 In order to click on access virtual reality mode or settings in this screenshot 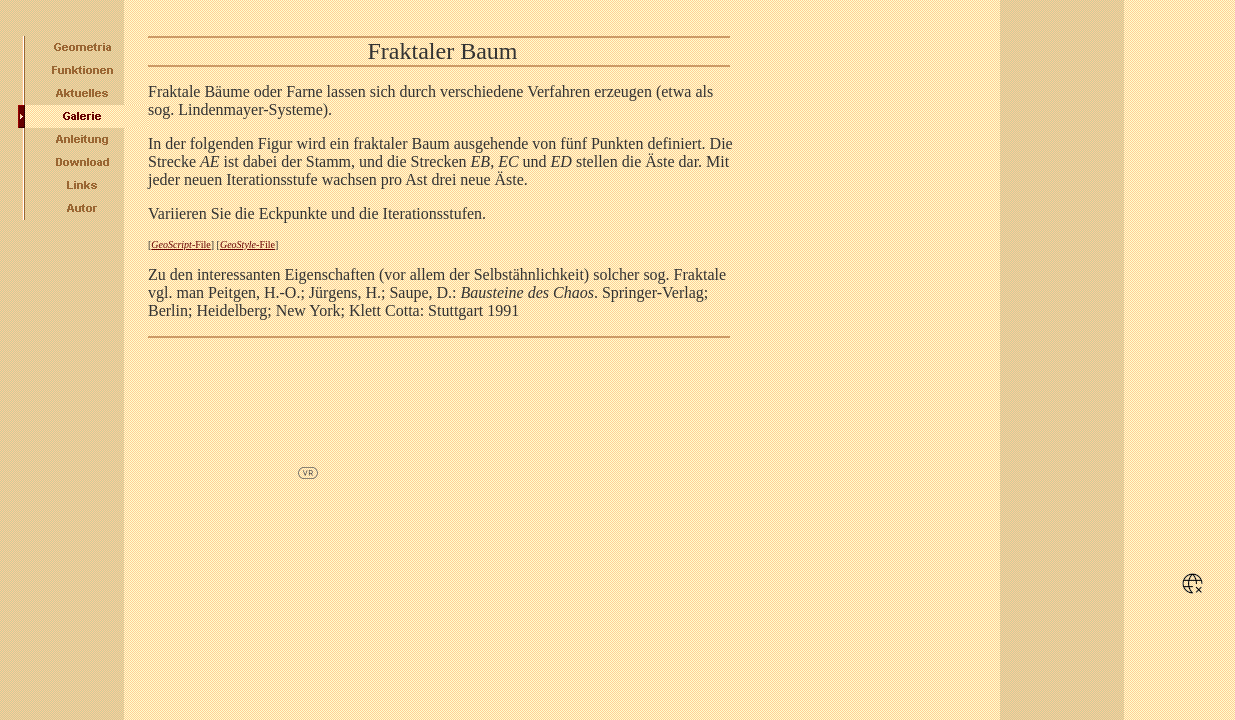, I will do `click(308, 473)`.